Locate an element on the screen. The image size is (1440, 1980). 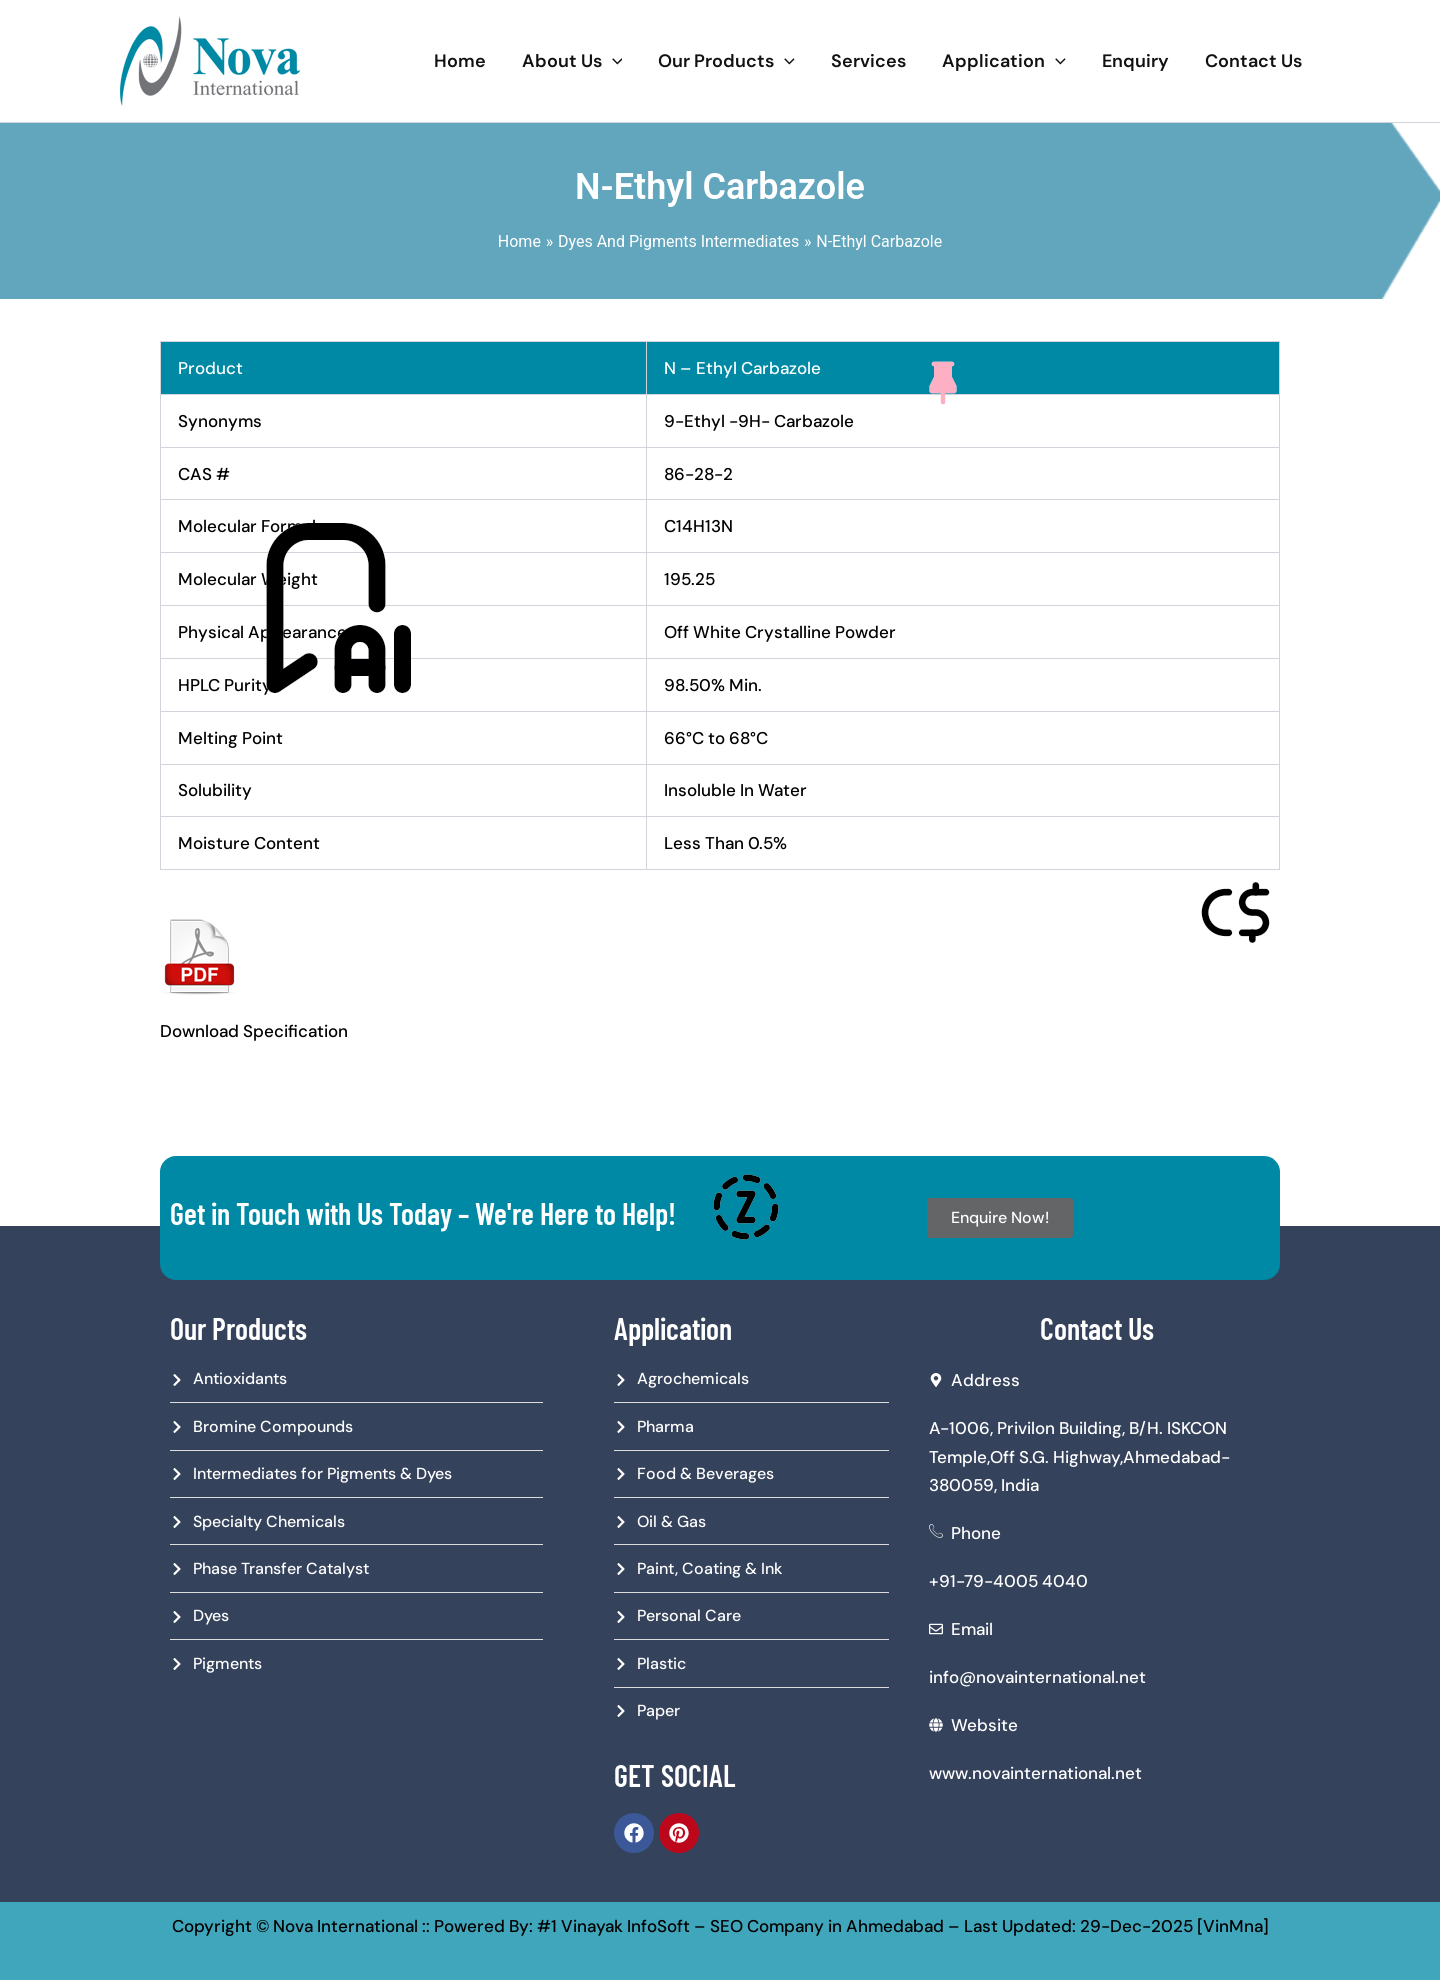
indicates canadian dollar currency is located at coordinates (1235, 912).